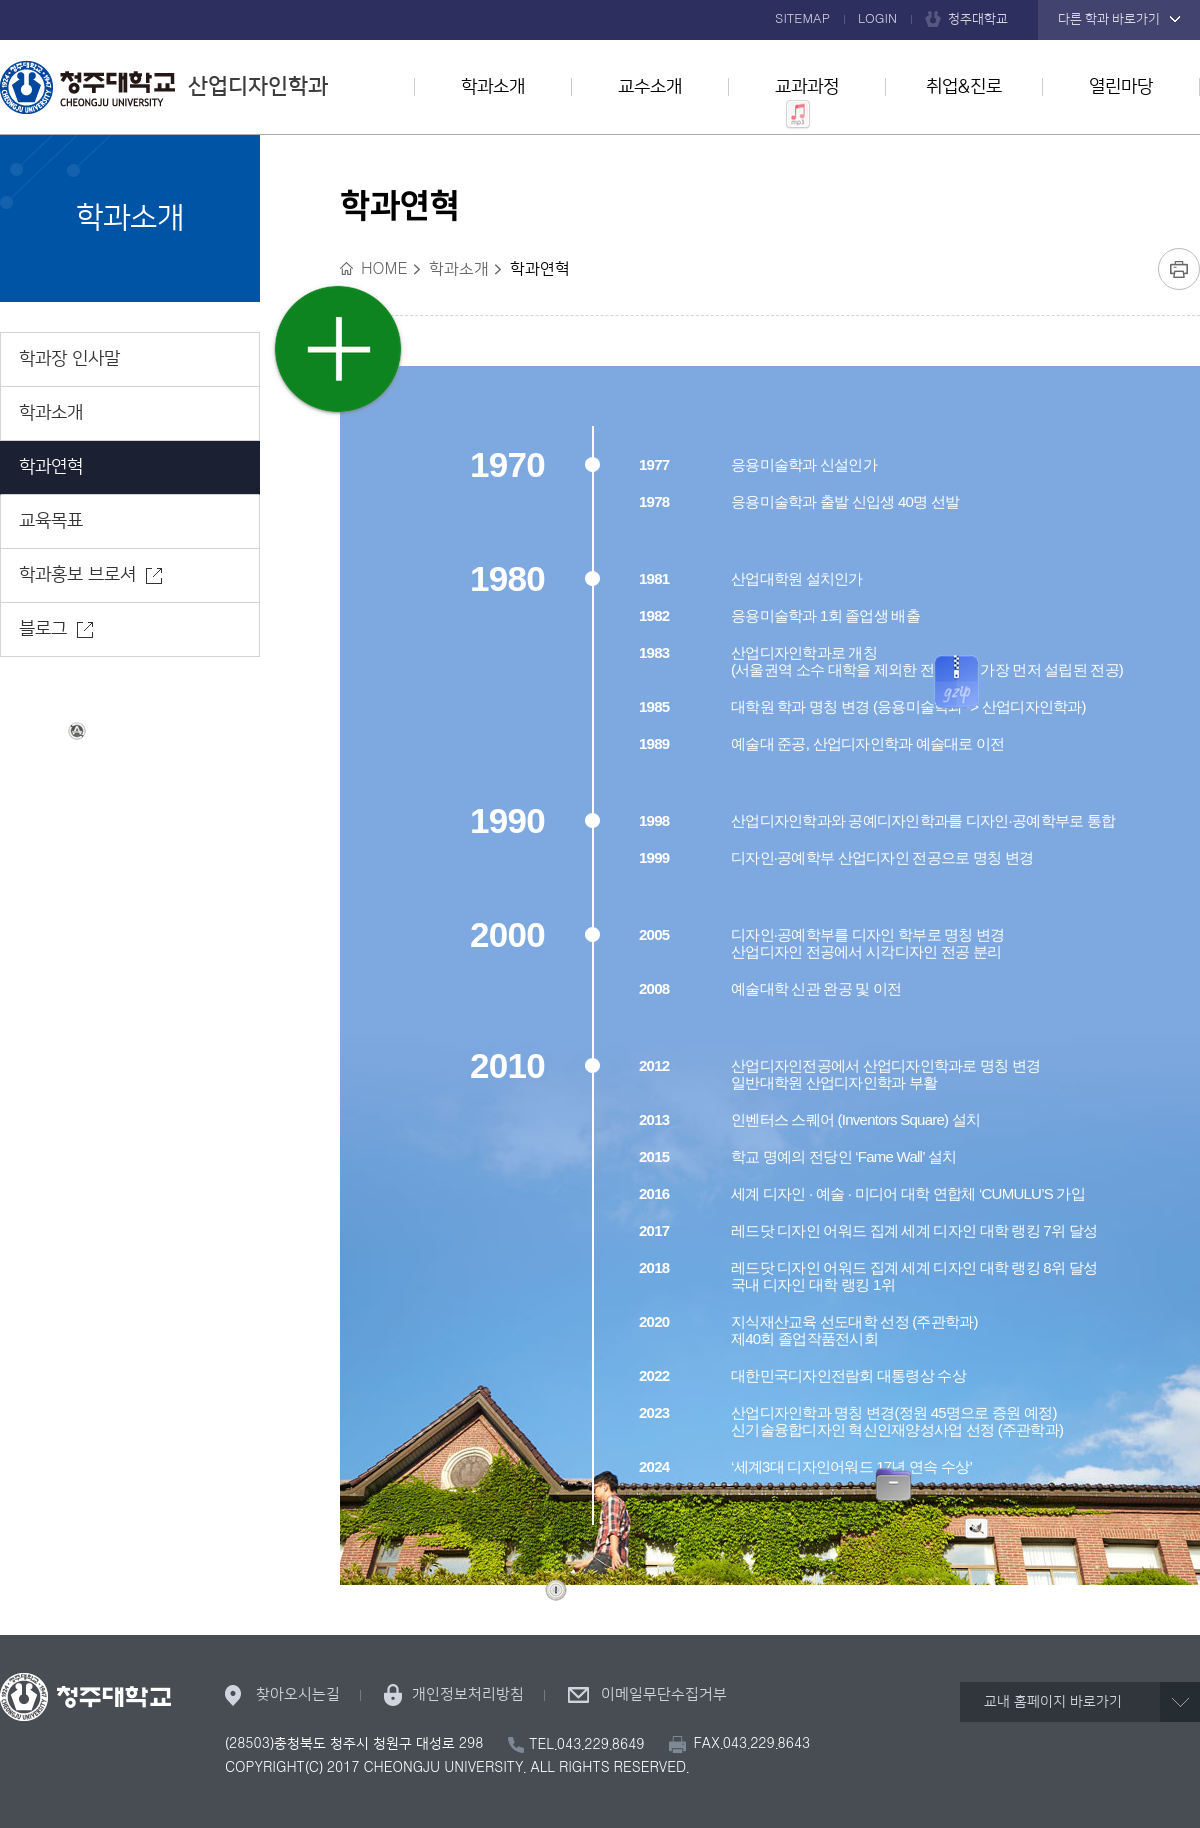 The height and width of the screenshot is (1828, 1200). I want to click on an mp3 audio file, so click(798, 114).